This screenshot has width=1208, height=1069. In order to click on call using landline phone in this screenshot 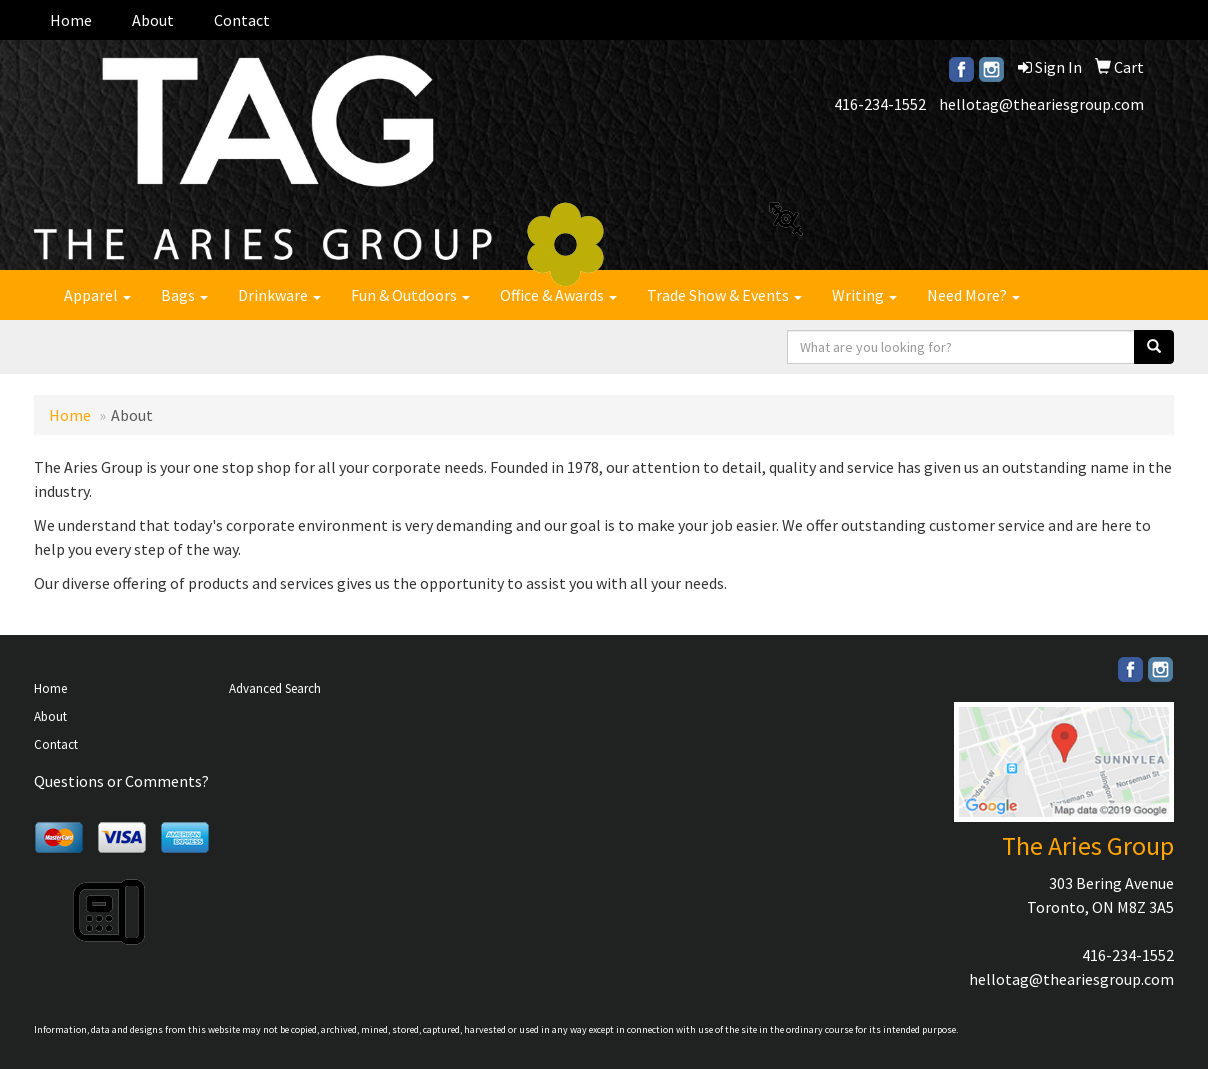, I will do `click(109, 912)`.